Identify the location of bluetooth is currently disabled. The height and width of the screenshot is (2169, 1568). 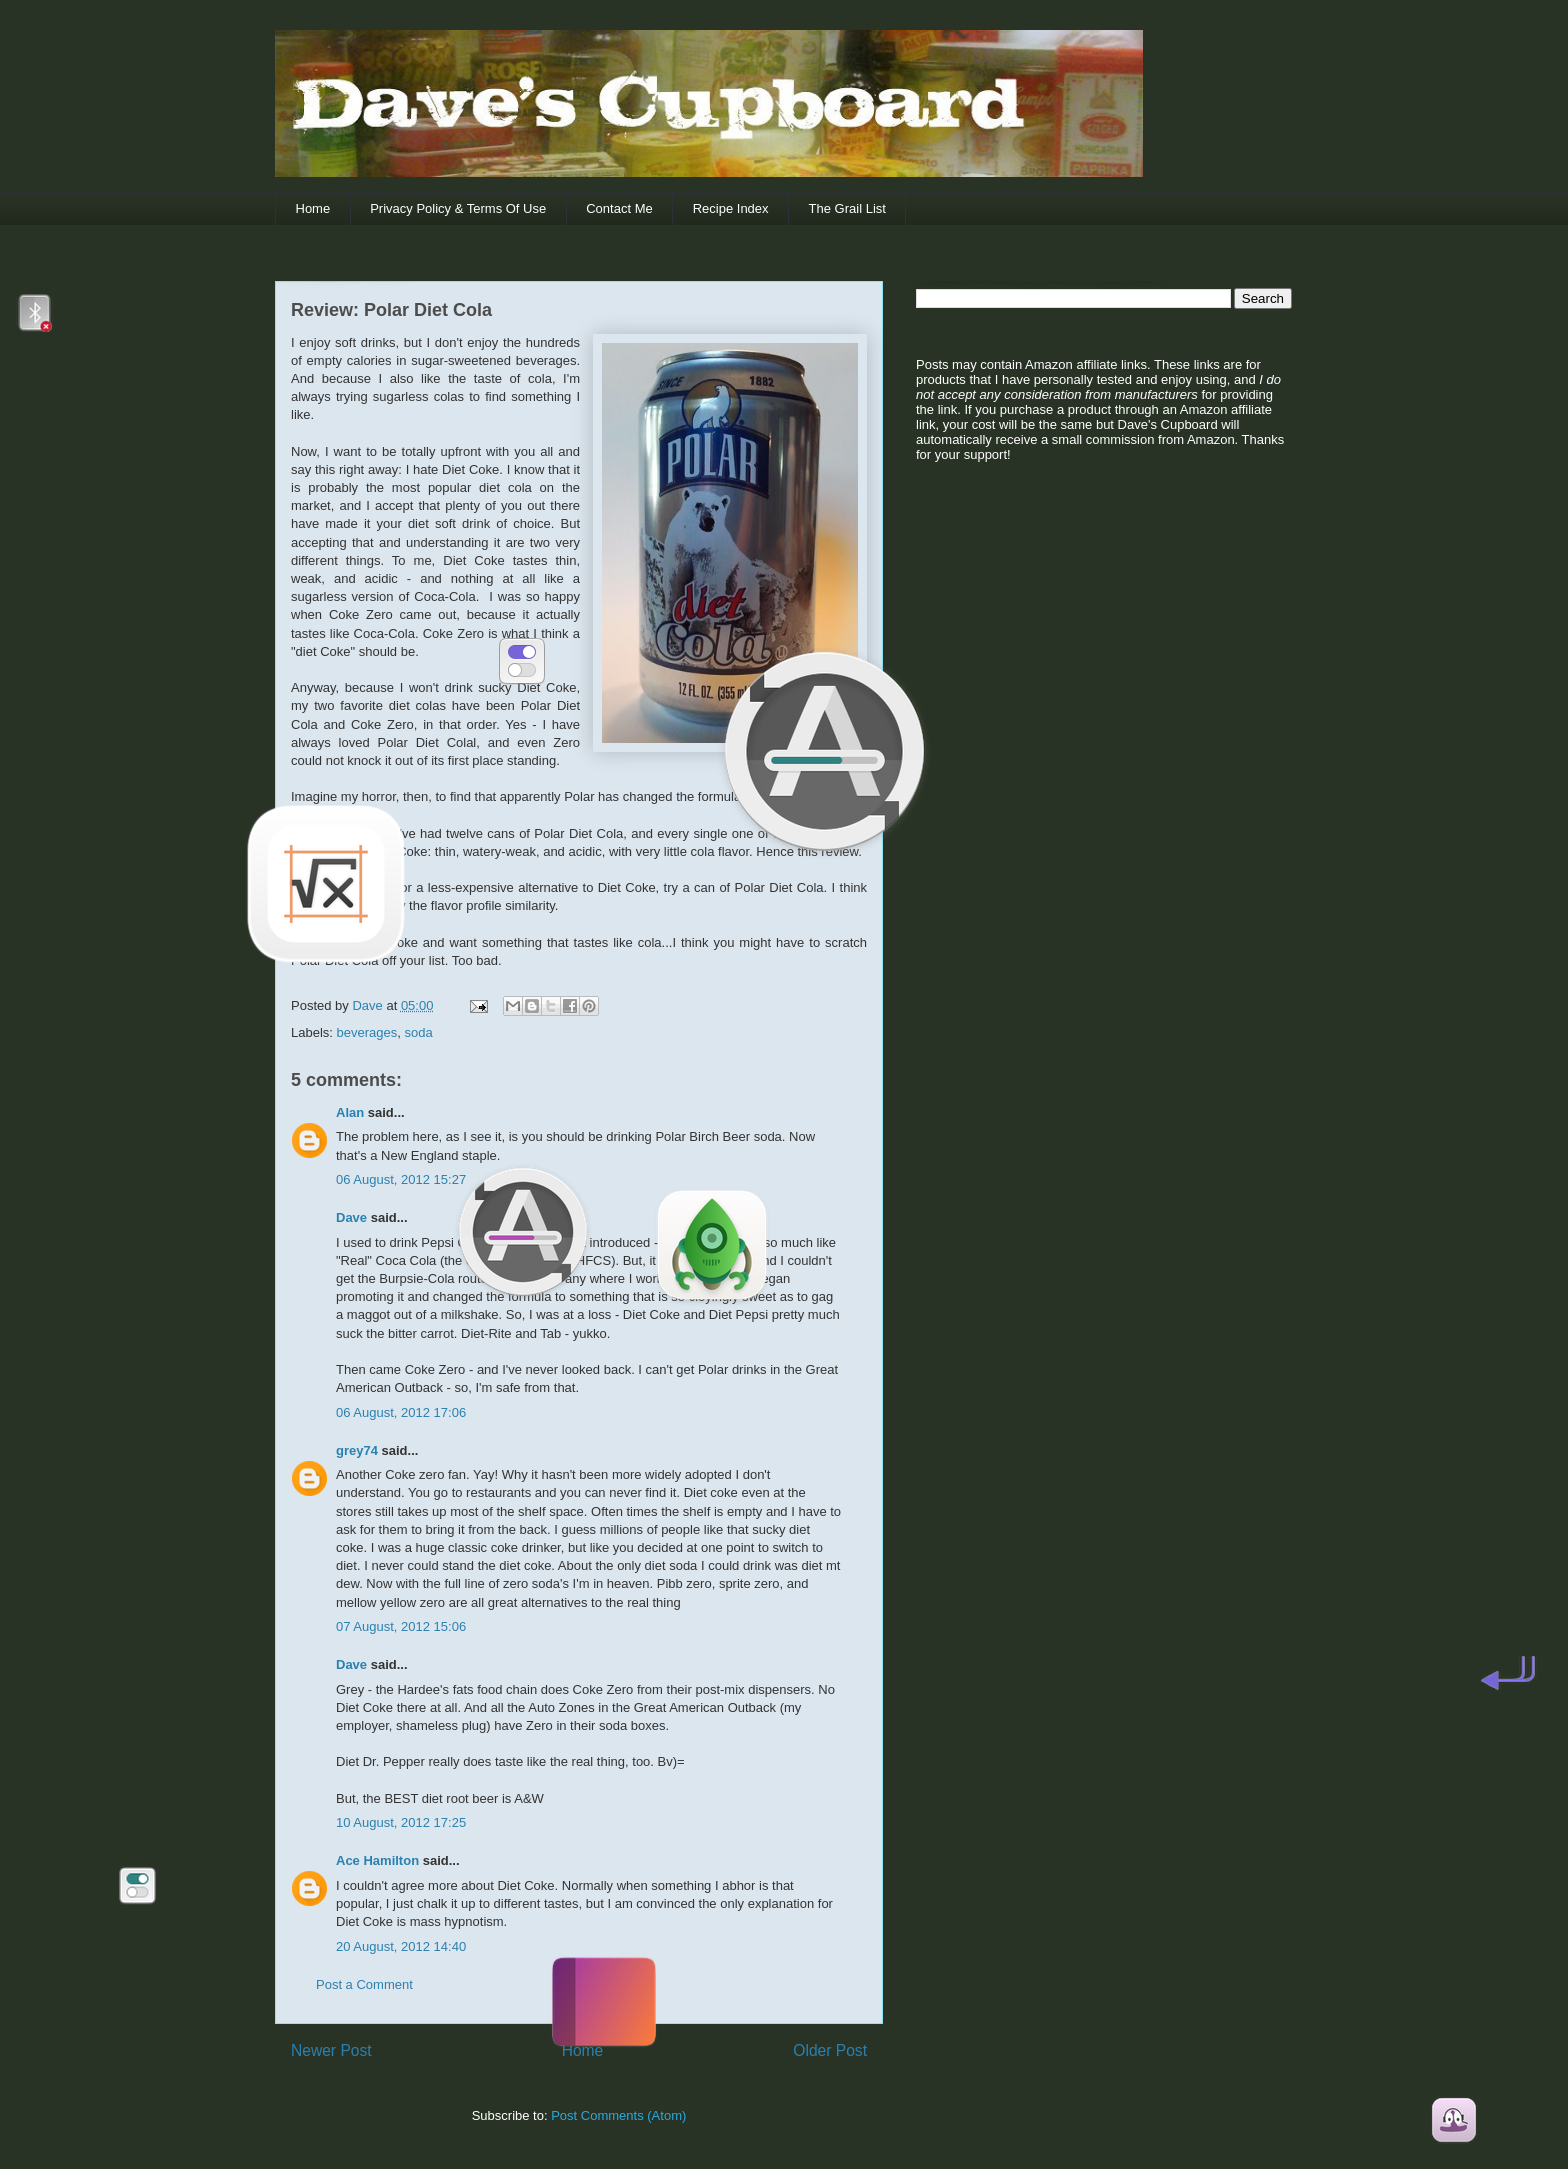
(34, 312).